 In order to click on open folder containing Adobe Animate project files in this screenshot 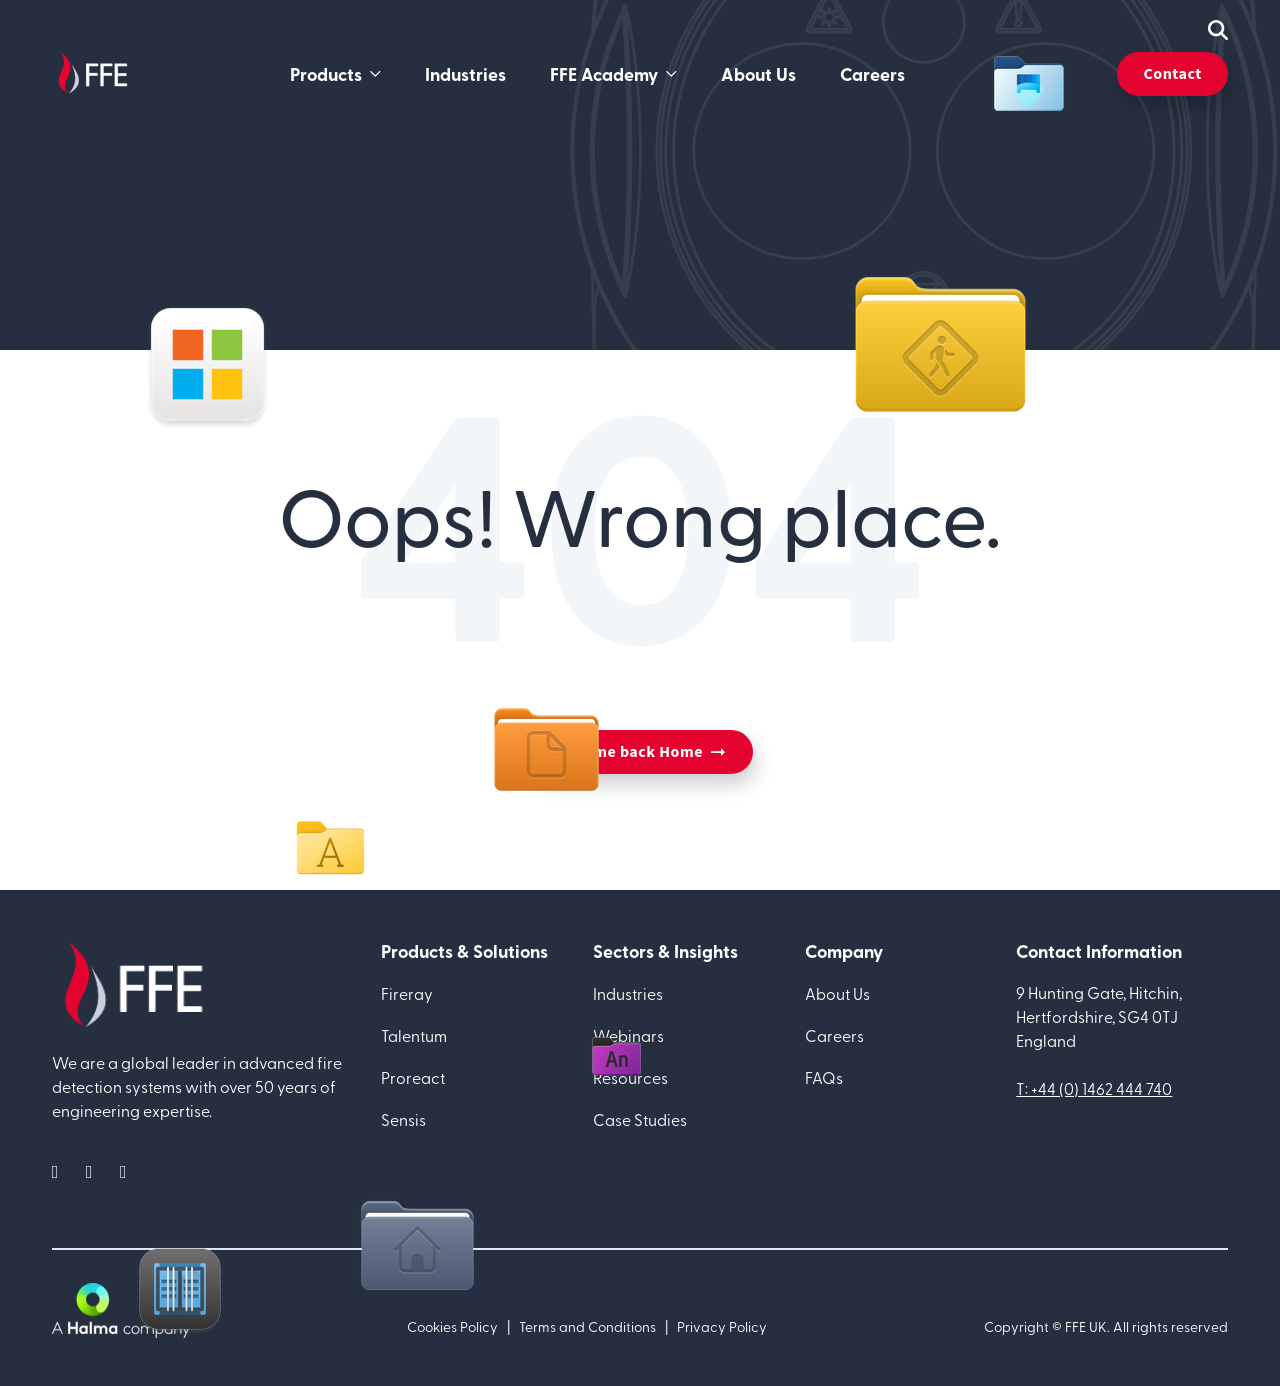, I will do `click(616, 1057)`.